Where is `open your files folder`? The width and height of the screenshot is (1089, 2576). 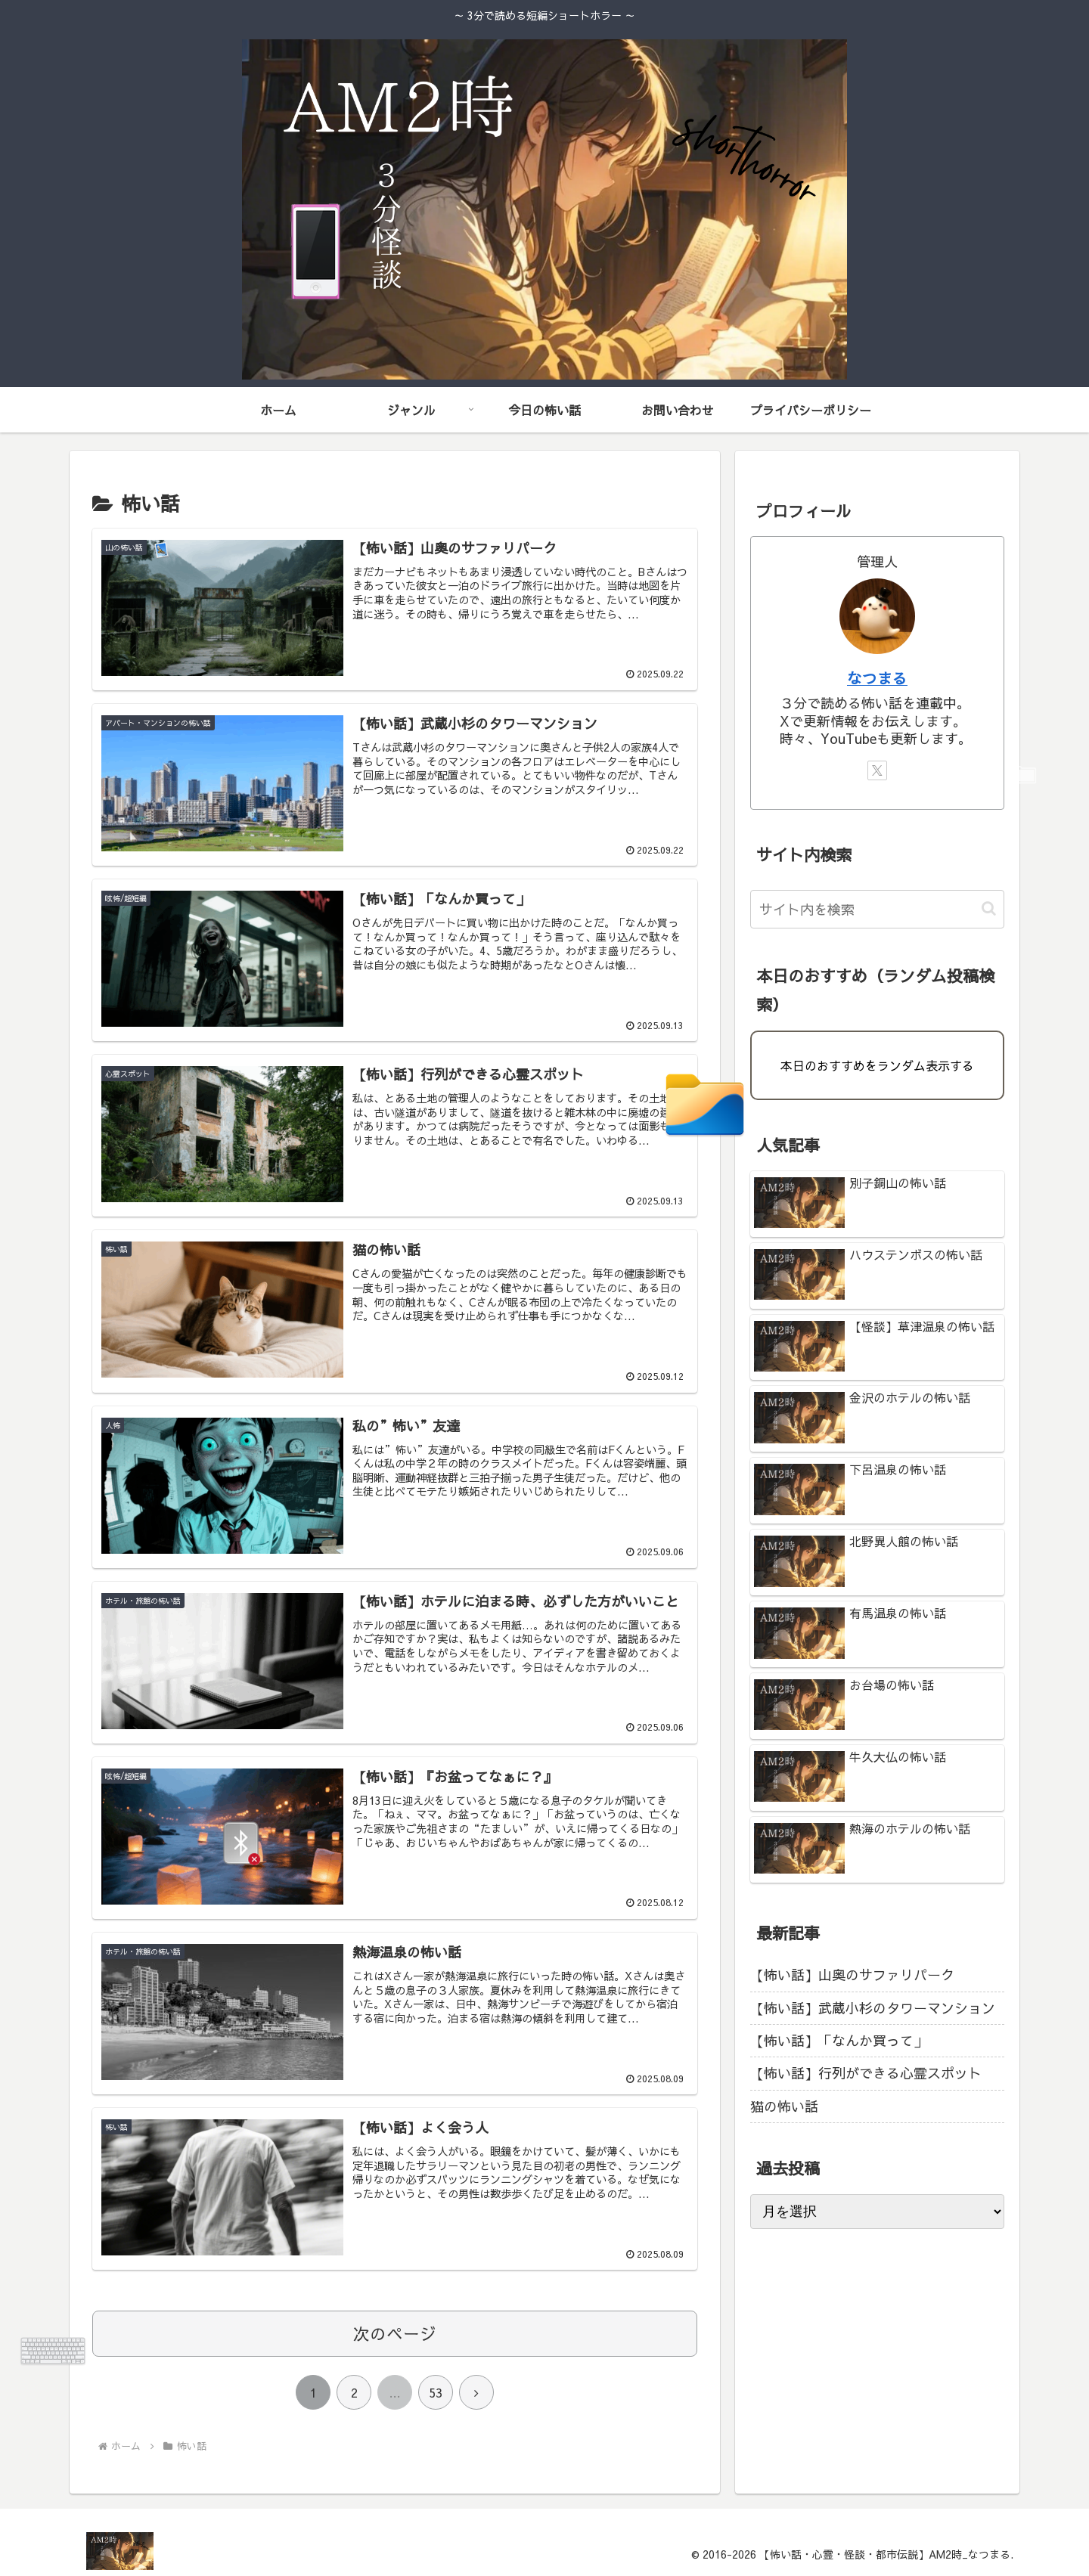
open your files folder is located at coordinates (704, 1106).